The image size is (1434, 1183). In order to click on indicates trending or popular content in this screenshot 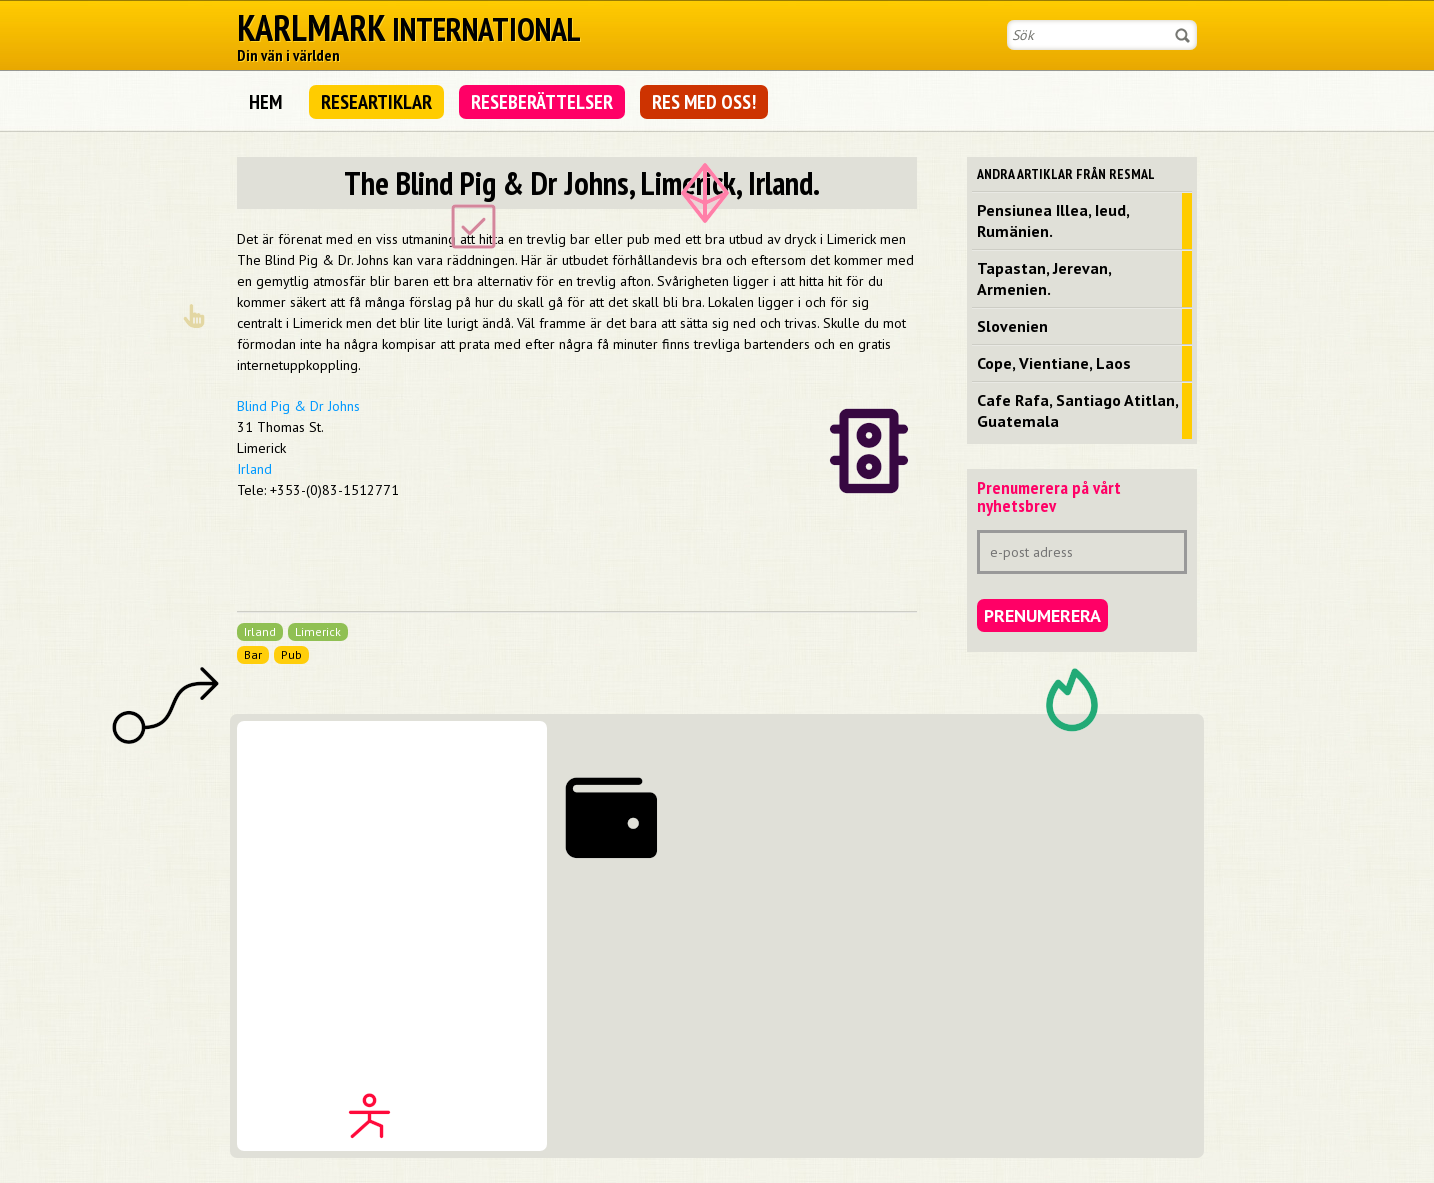, I will do `click(1072, 701)`.